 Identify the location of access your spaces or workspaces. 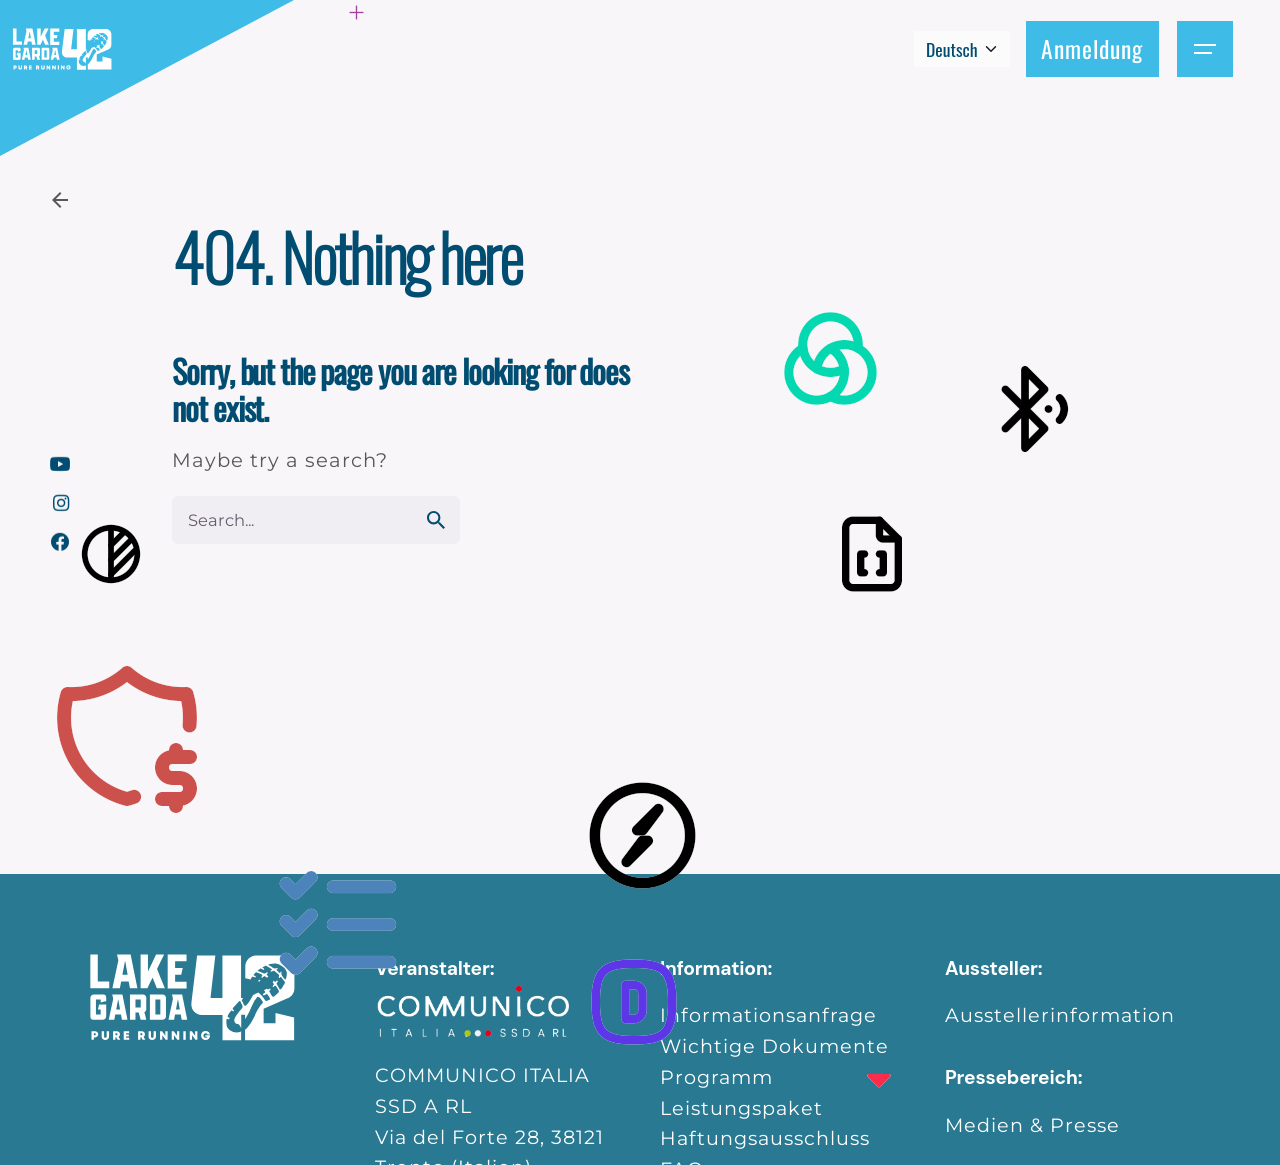
(830, 358).